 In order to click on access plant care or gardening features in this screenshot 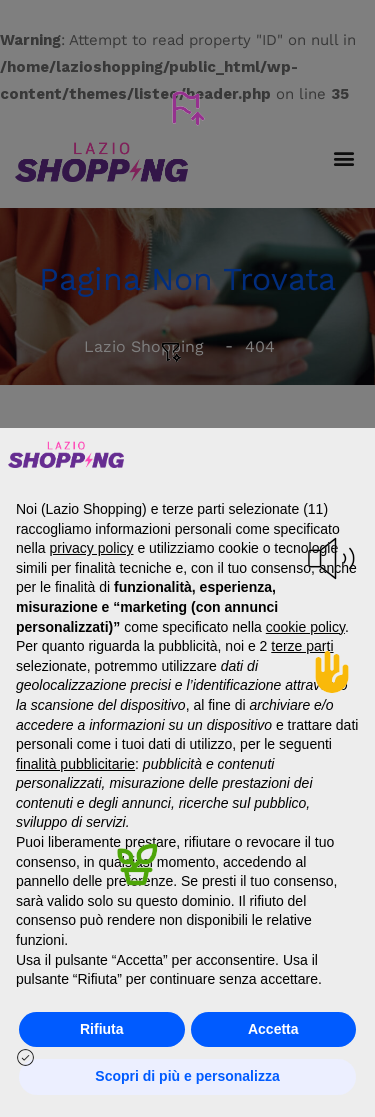, I will do `click(136, 864)`.